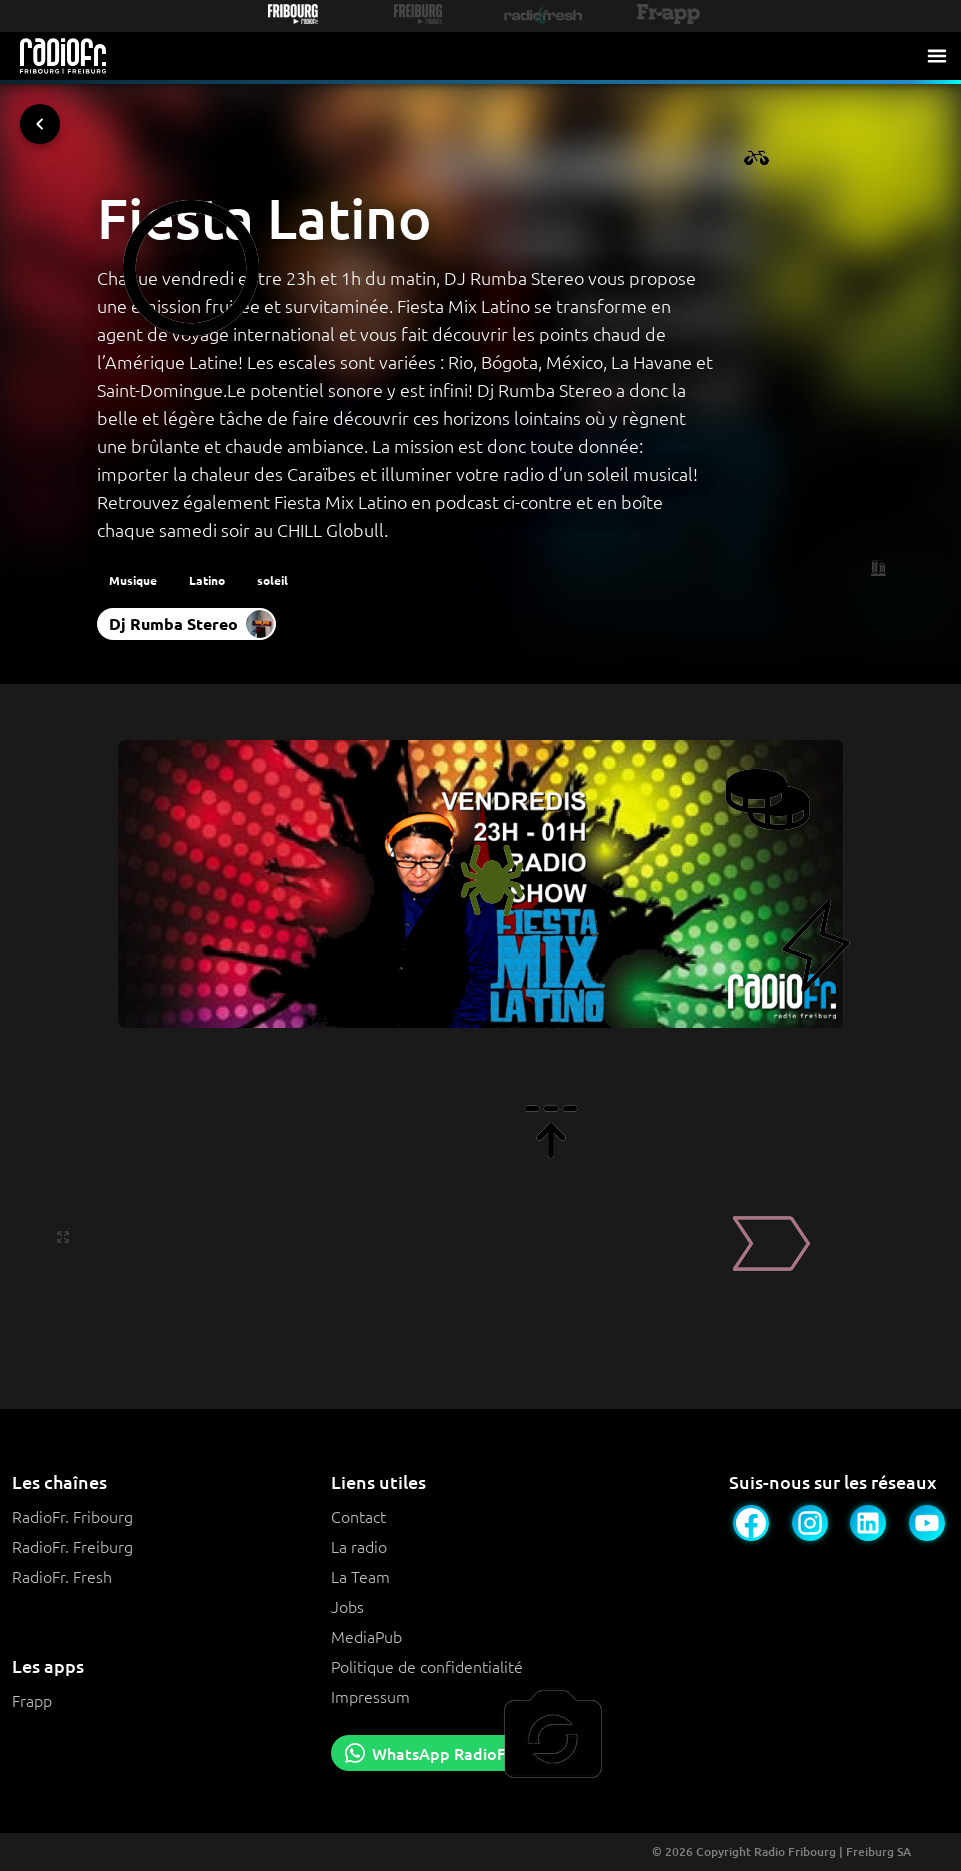 This screenshot has height=1871, width=961. What do you see at coordinates (63, 1237) in the screenshot?
I see `expand to fullscreen mode` at bounding box center [63, 1237].